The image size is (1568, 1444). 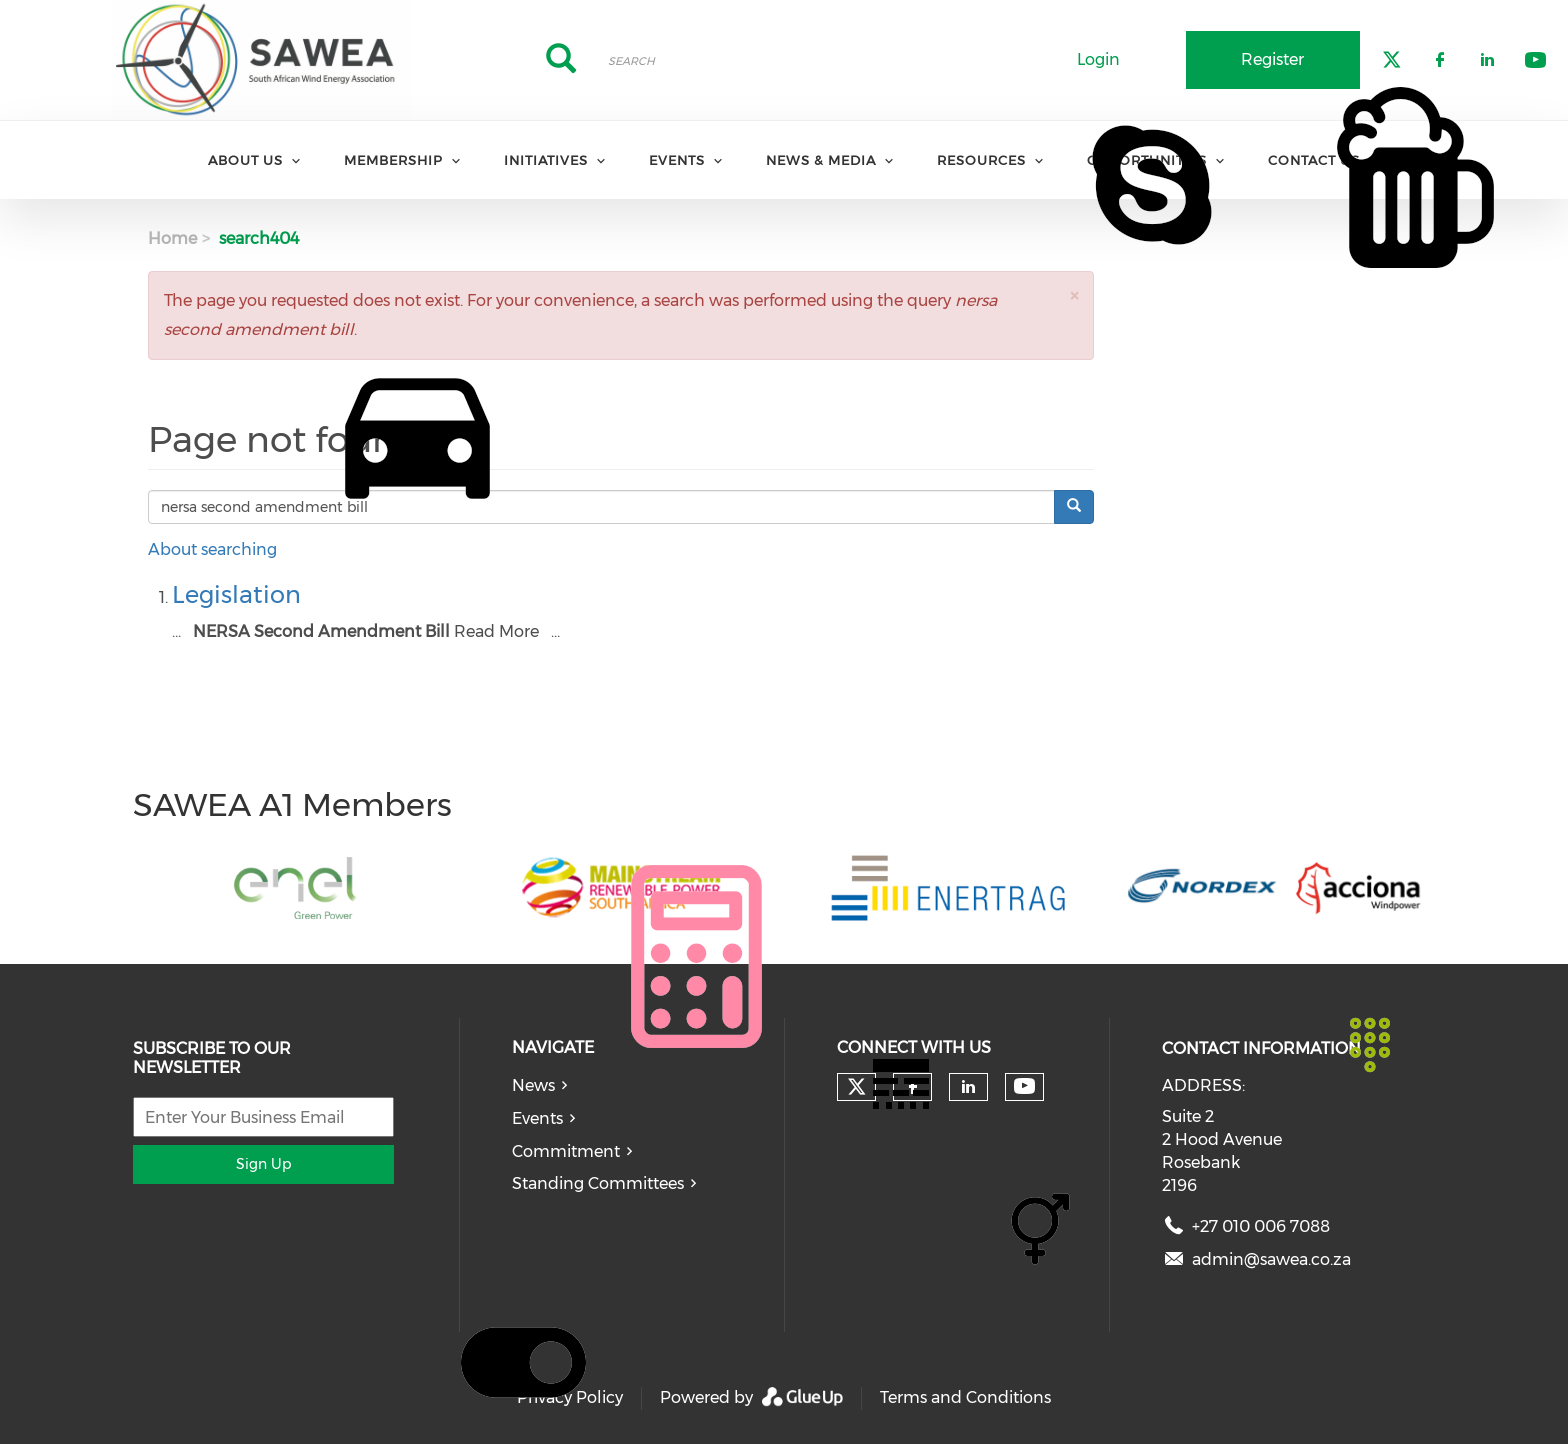 I want to click on select gender or sex options, so click(x=1041, y=1229).